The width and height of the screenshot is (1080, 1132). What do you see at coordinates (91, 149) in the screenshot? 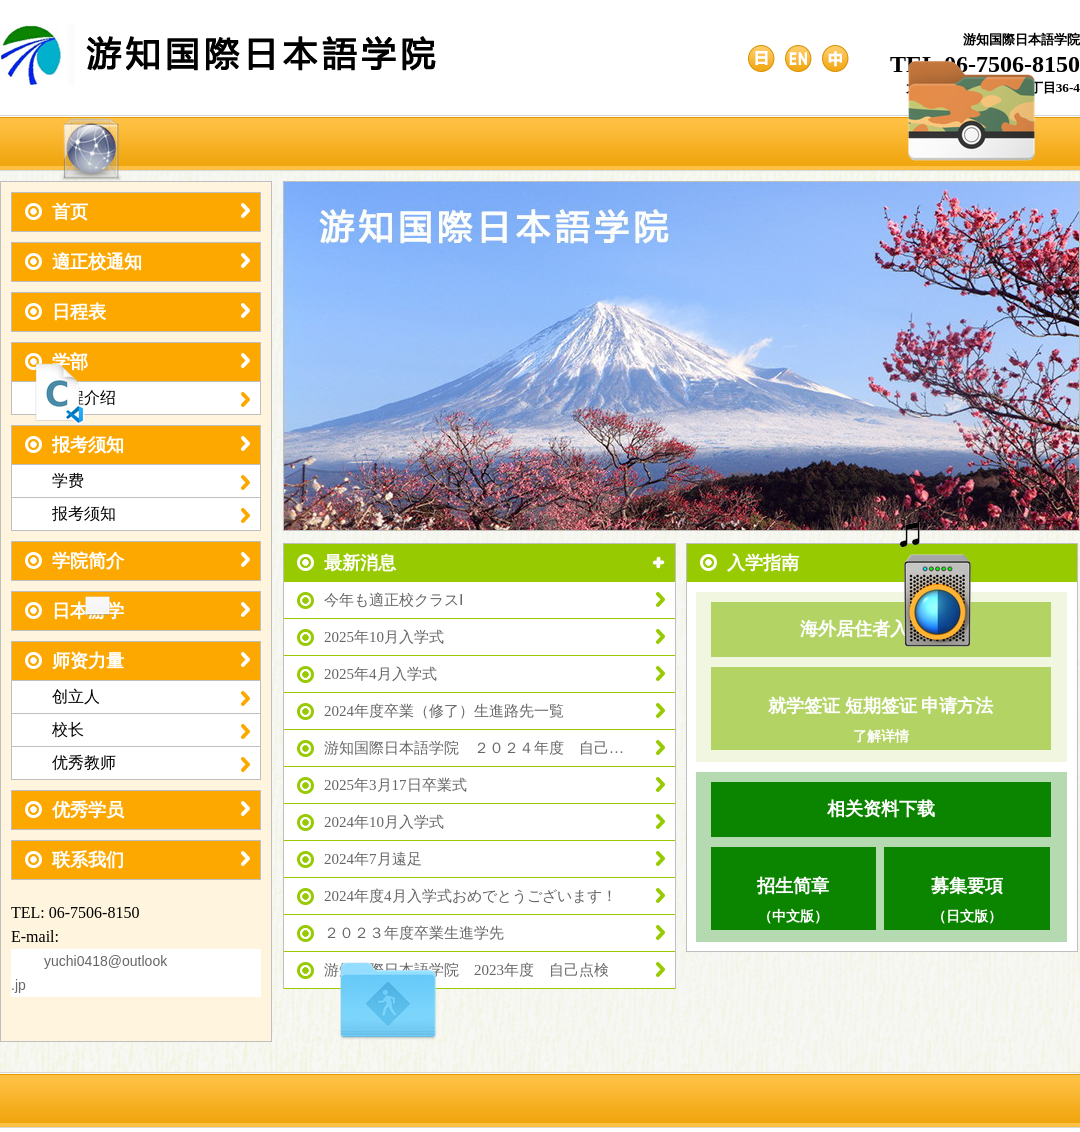
I see `connect to a network file server` at bounding box center [91, 149].